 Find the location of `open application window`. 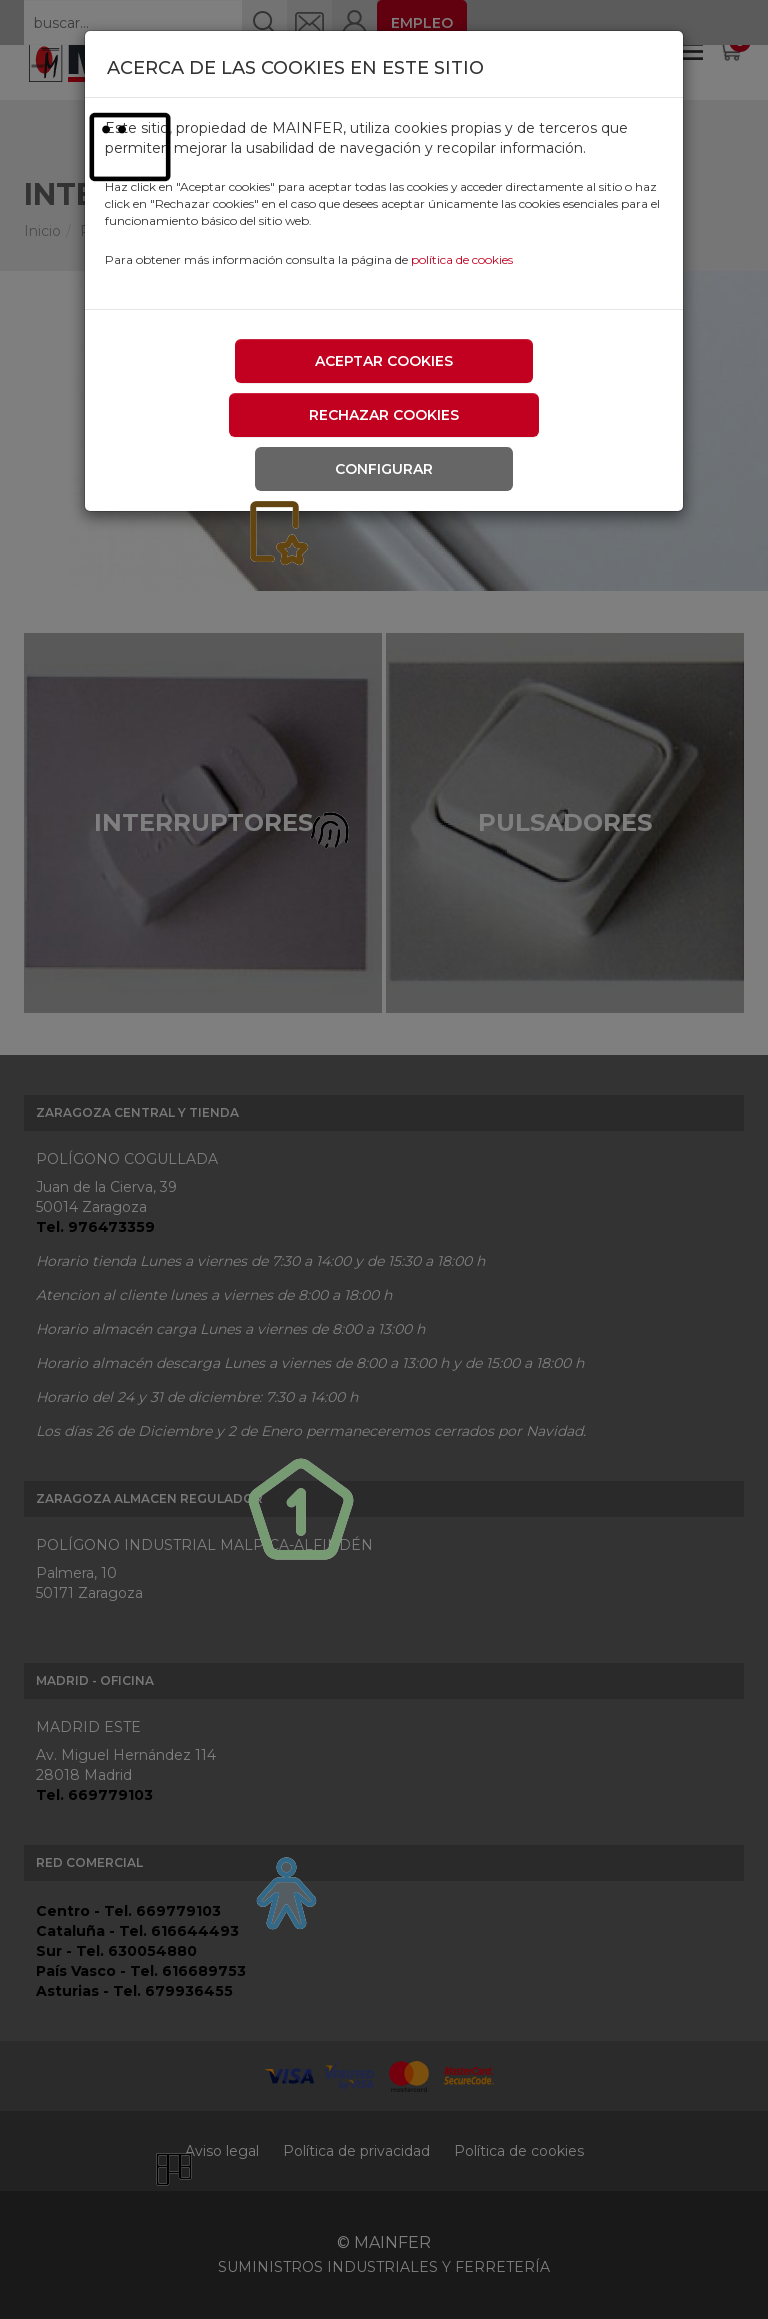

open application window is located at coordinates (130, 147).